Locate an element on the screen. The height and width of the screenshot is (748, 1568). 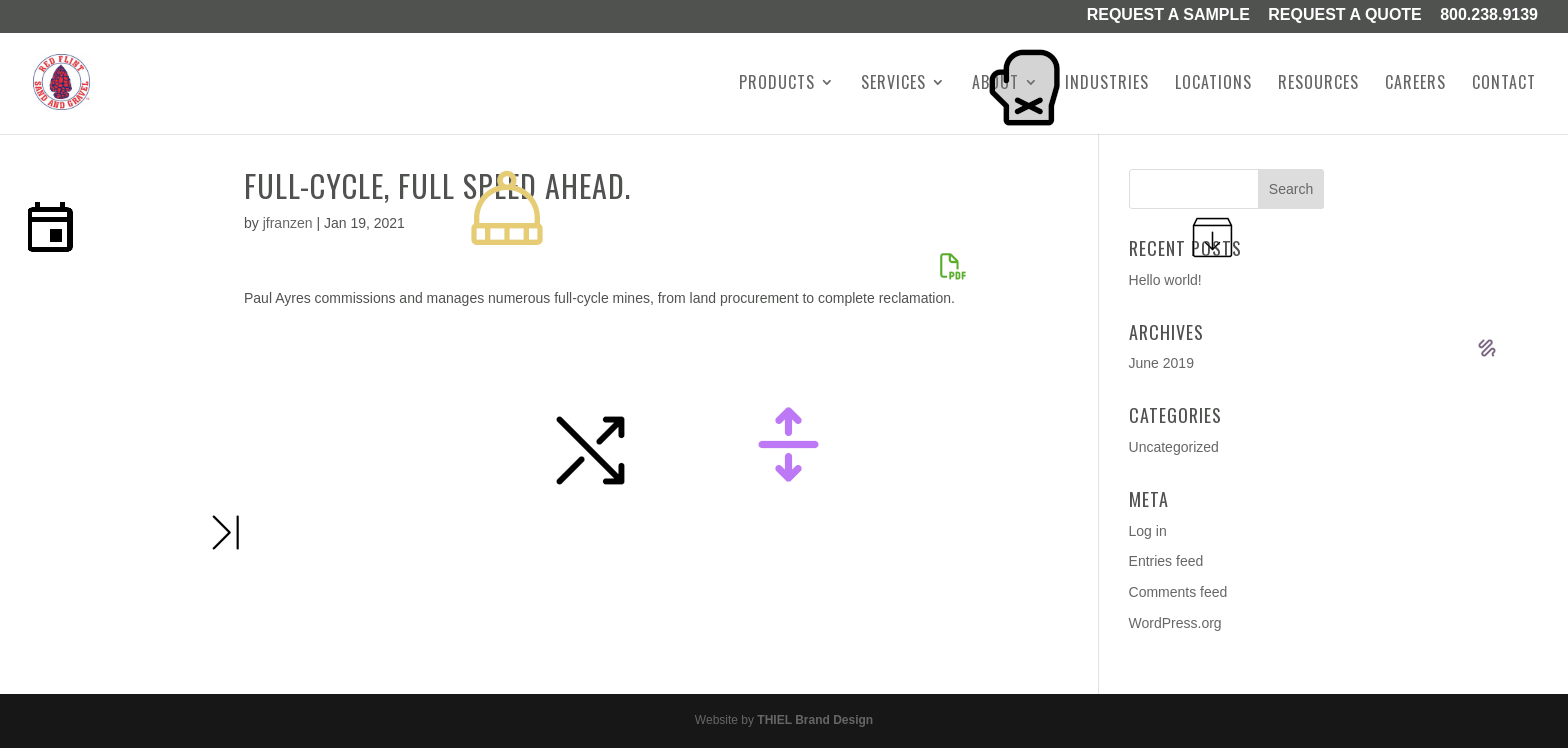
access freehand drawing or sketching tool is located at coordinates (1487, 348).